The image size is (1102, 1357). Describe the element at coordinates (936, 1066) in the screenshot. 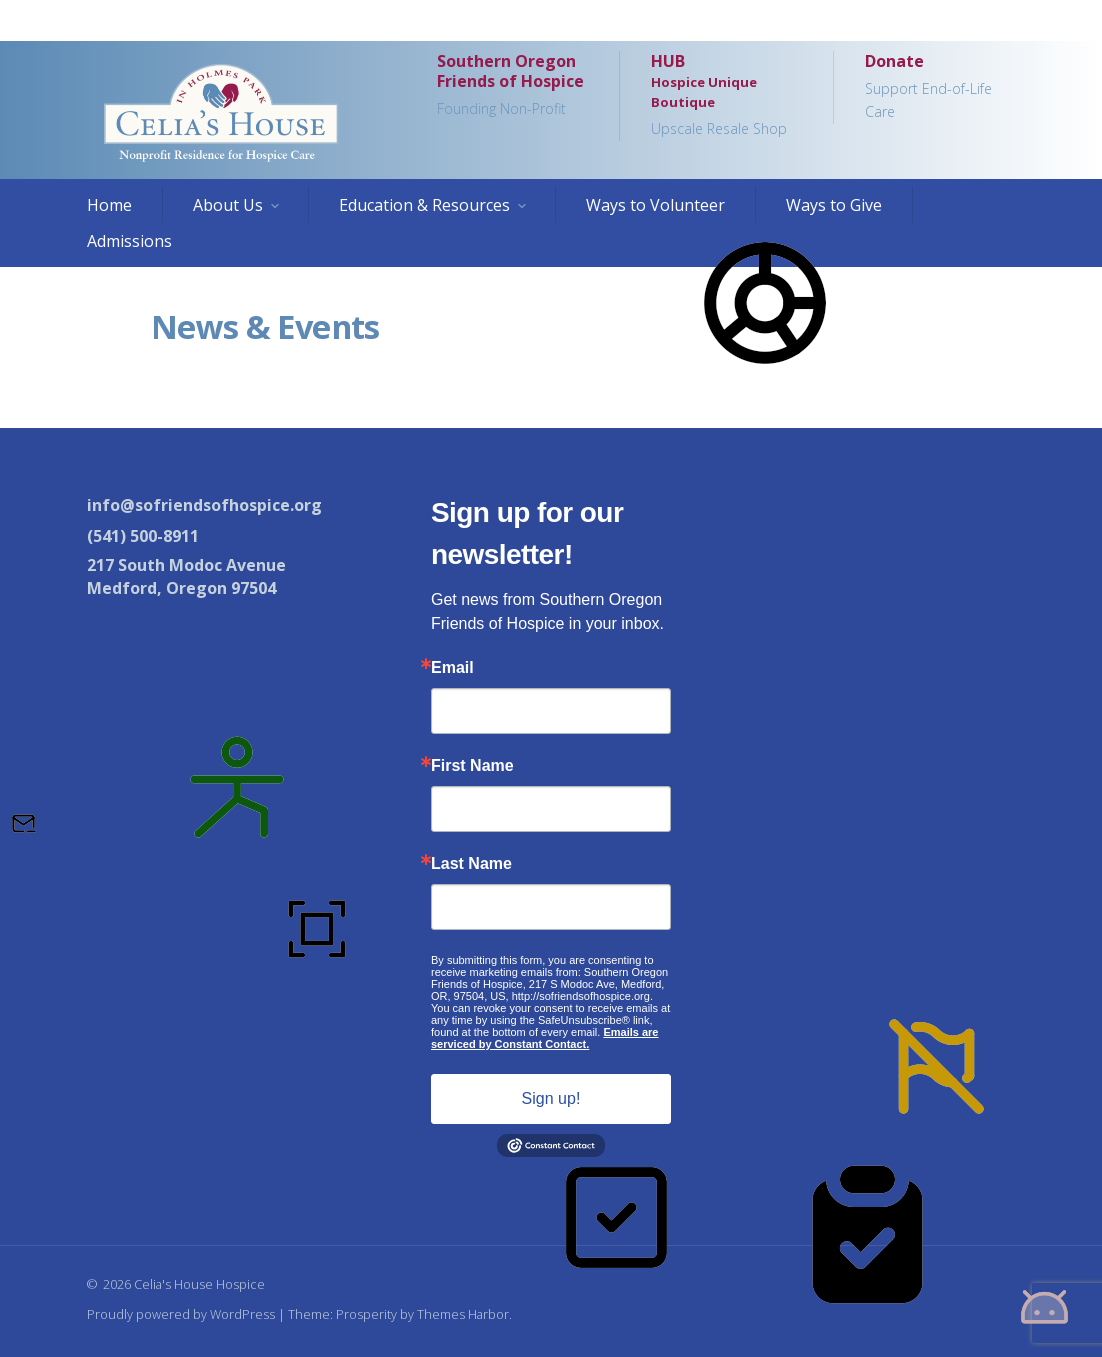

I see `disable flag or marker` at that location.